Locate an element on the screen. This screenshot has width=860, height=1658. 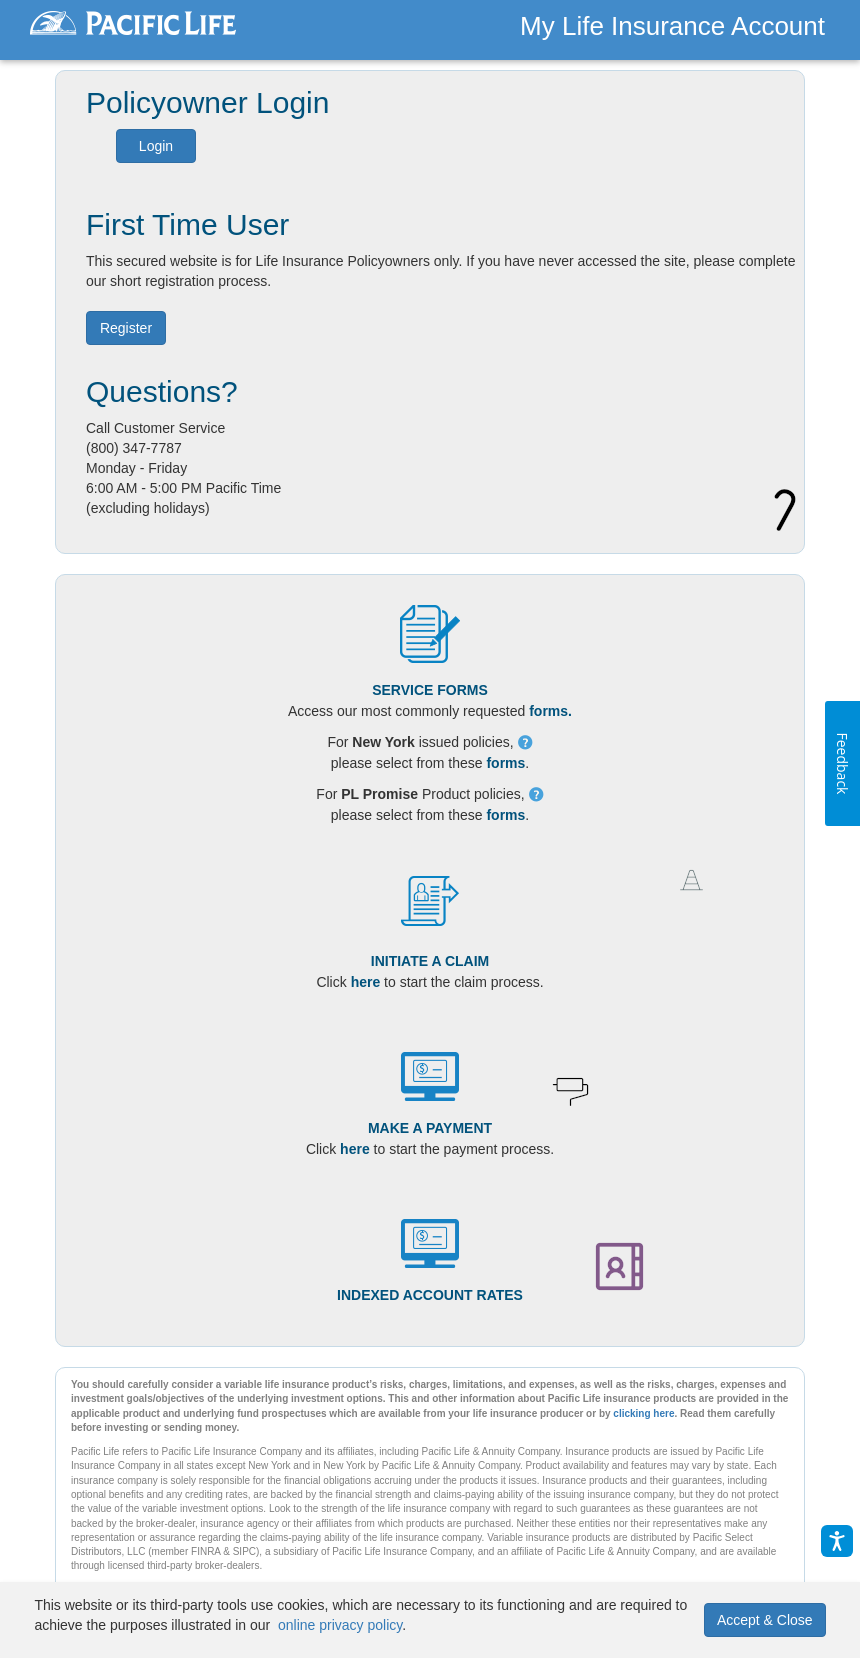
indicates an area under construction or maintenance is located at coordinates (691, 880).